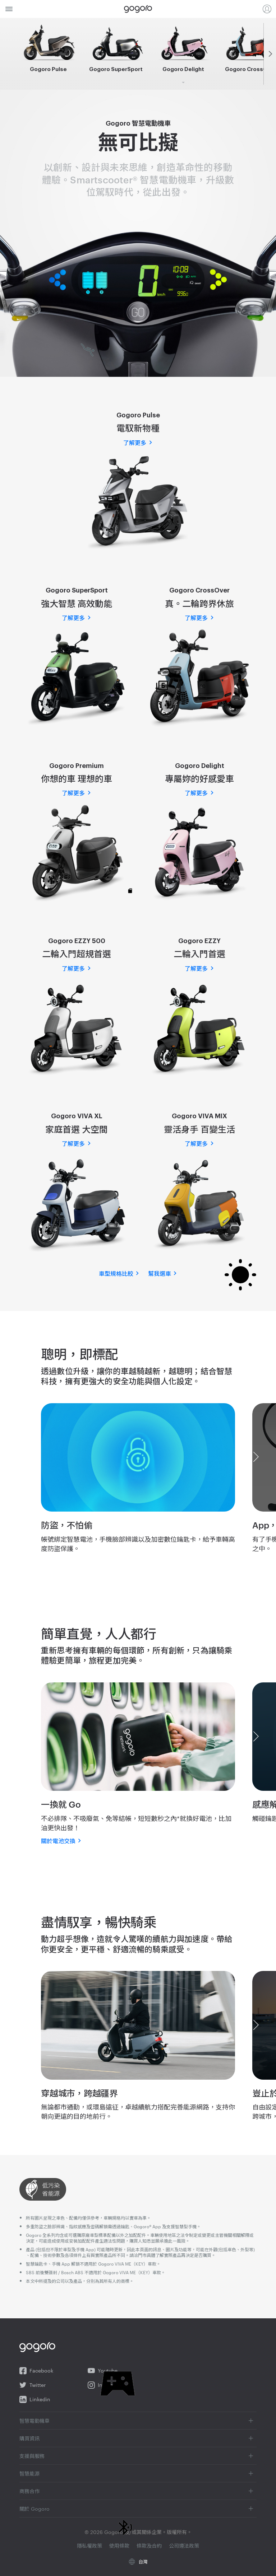 This screenshot has width=276, height=2576. I want to click on searching for nearby bluetooth devices, so click(125, 2527).